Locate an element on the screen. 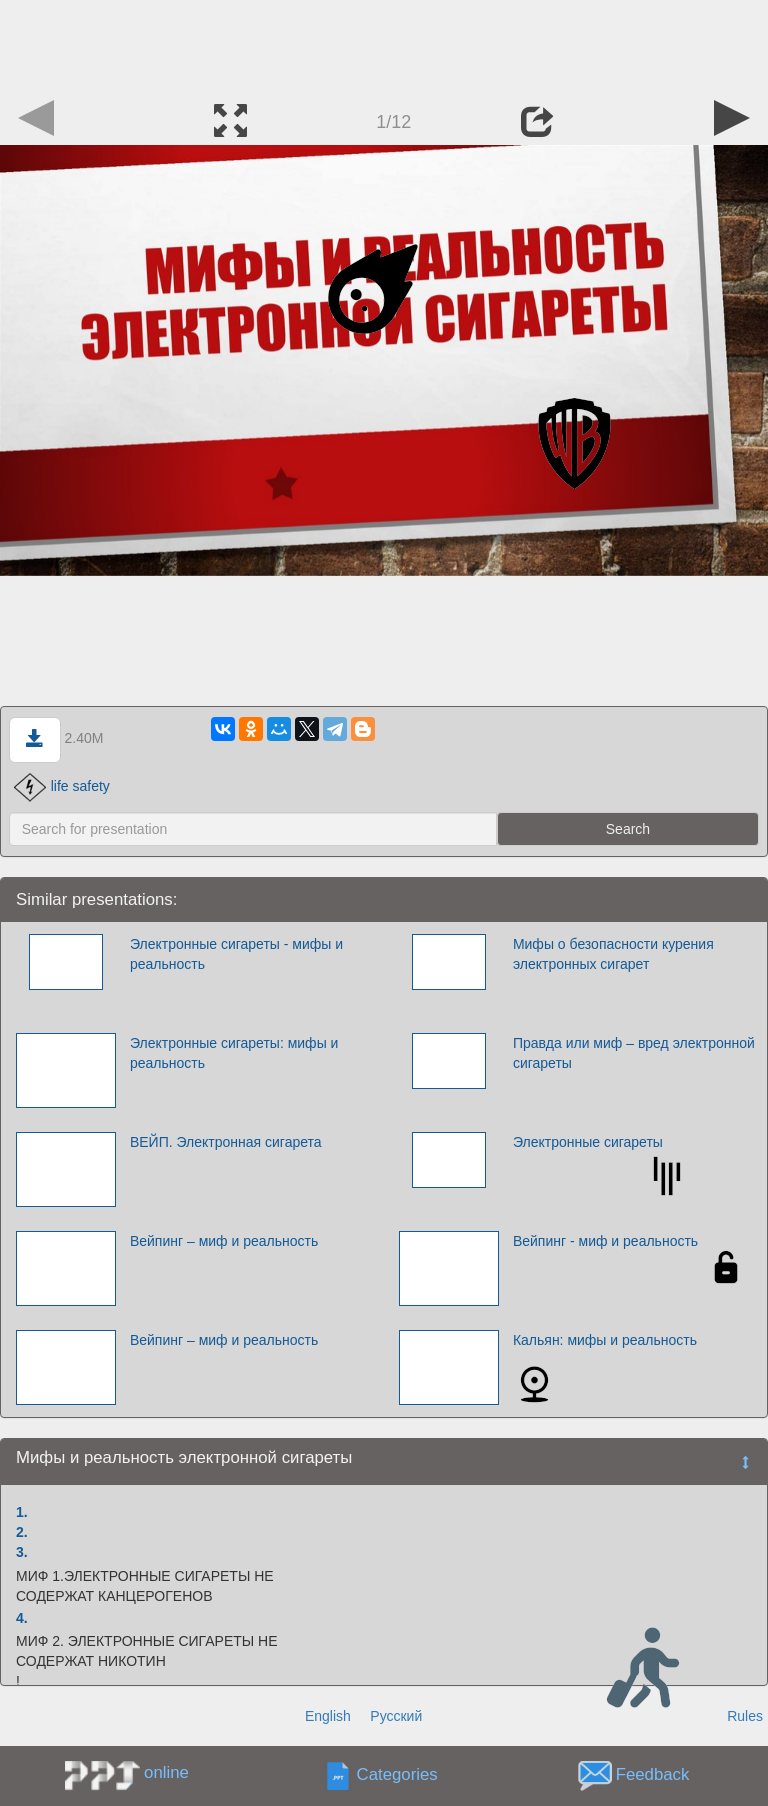 This screenshot has height=1806, width=768. open Gitter chat platform is located at coordinates (667, 1176).